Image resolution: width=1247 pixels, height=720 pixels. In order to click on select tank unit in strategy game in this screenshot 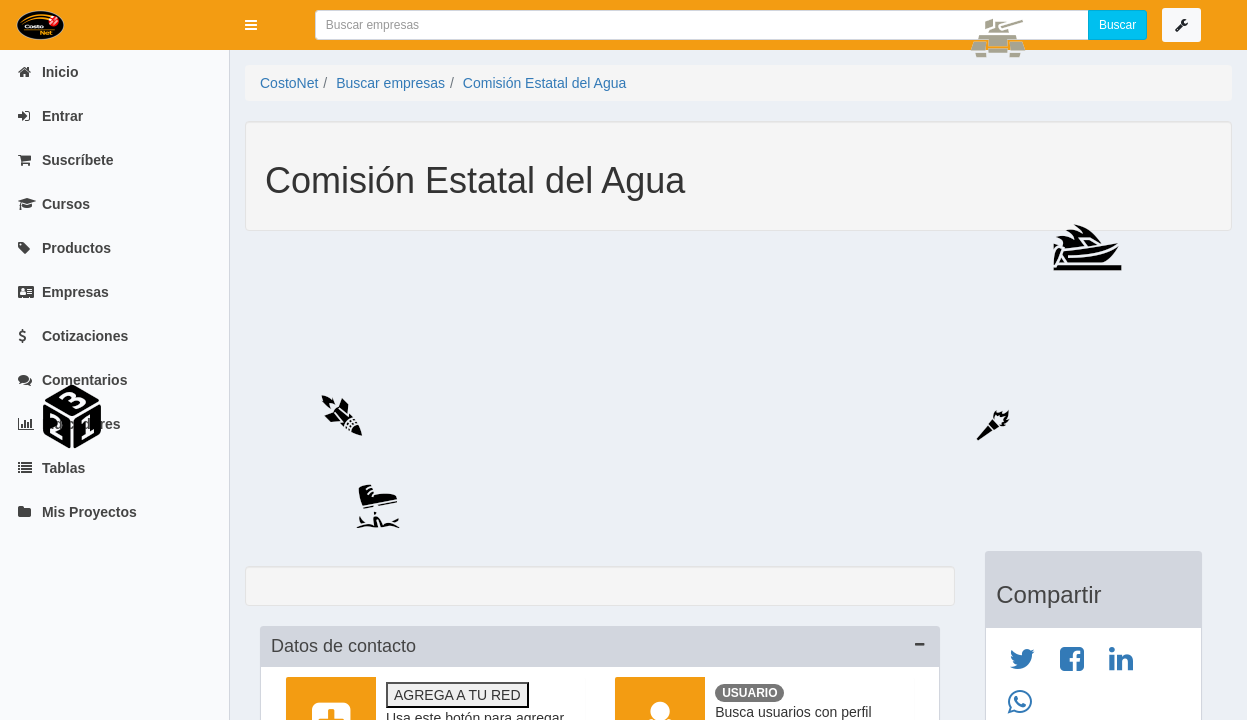, I will do `click(998, 38)`.